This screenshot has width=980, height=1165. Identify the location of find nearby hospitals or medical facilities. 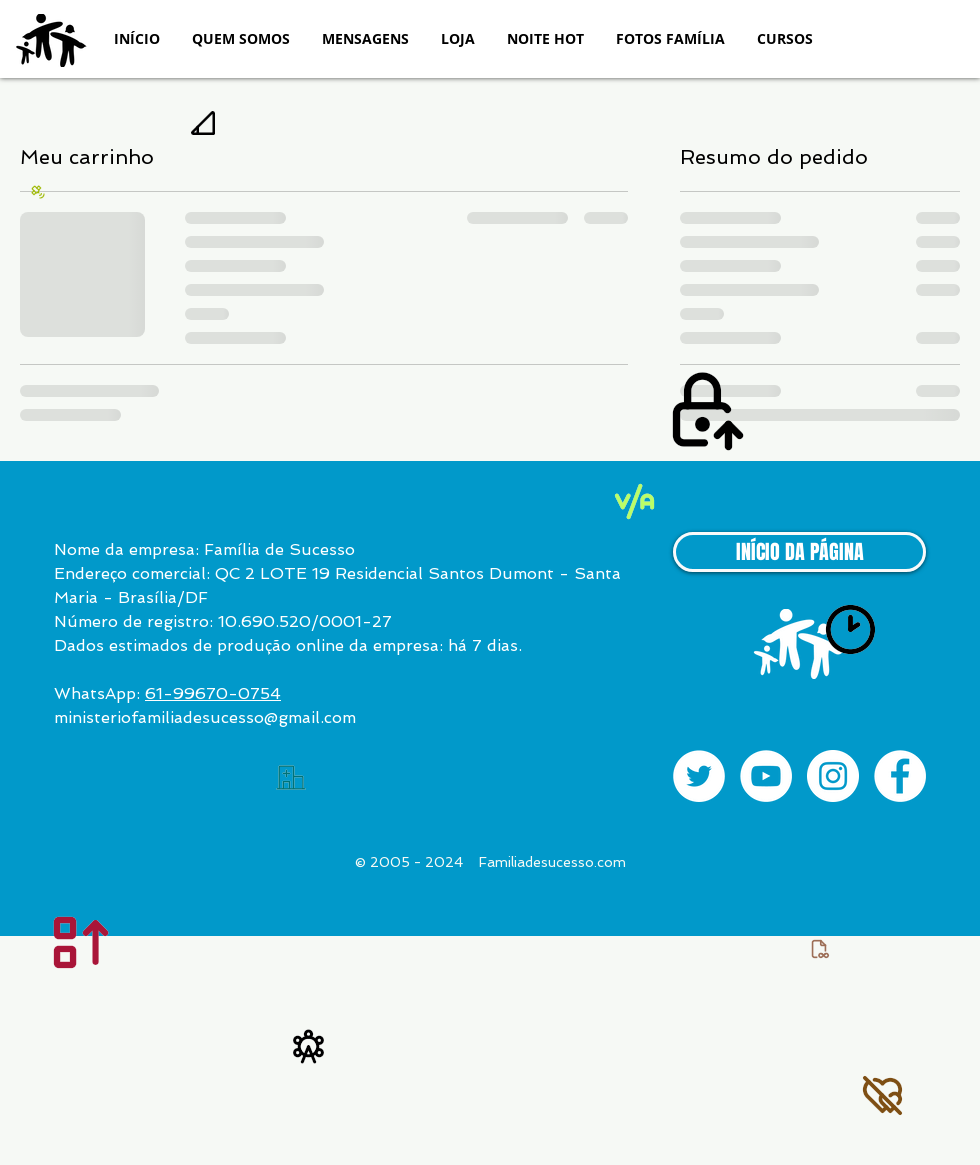
(289, 777).